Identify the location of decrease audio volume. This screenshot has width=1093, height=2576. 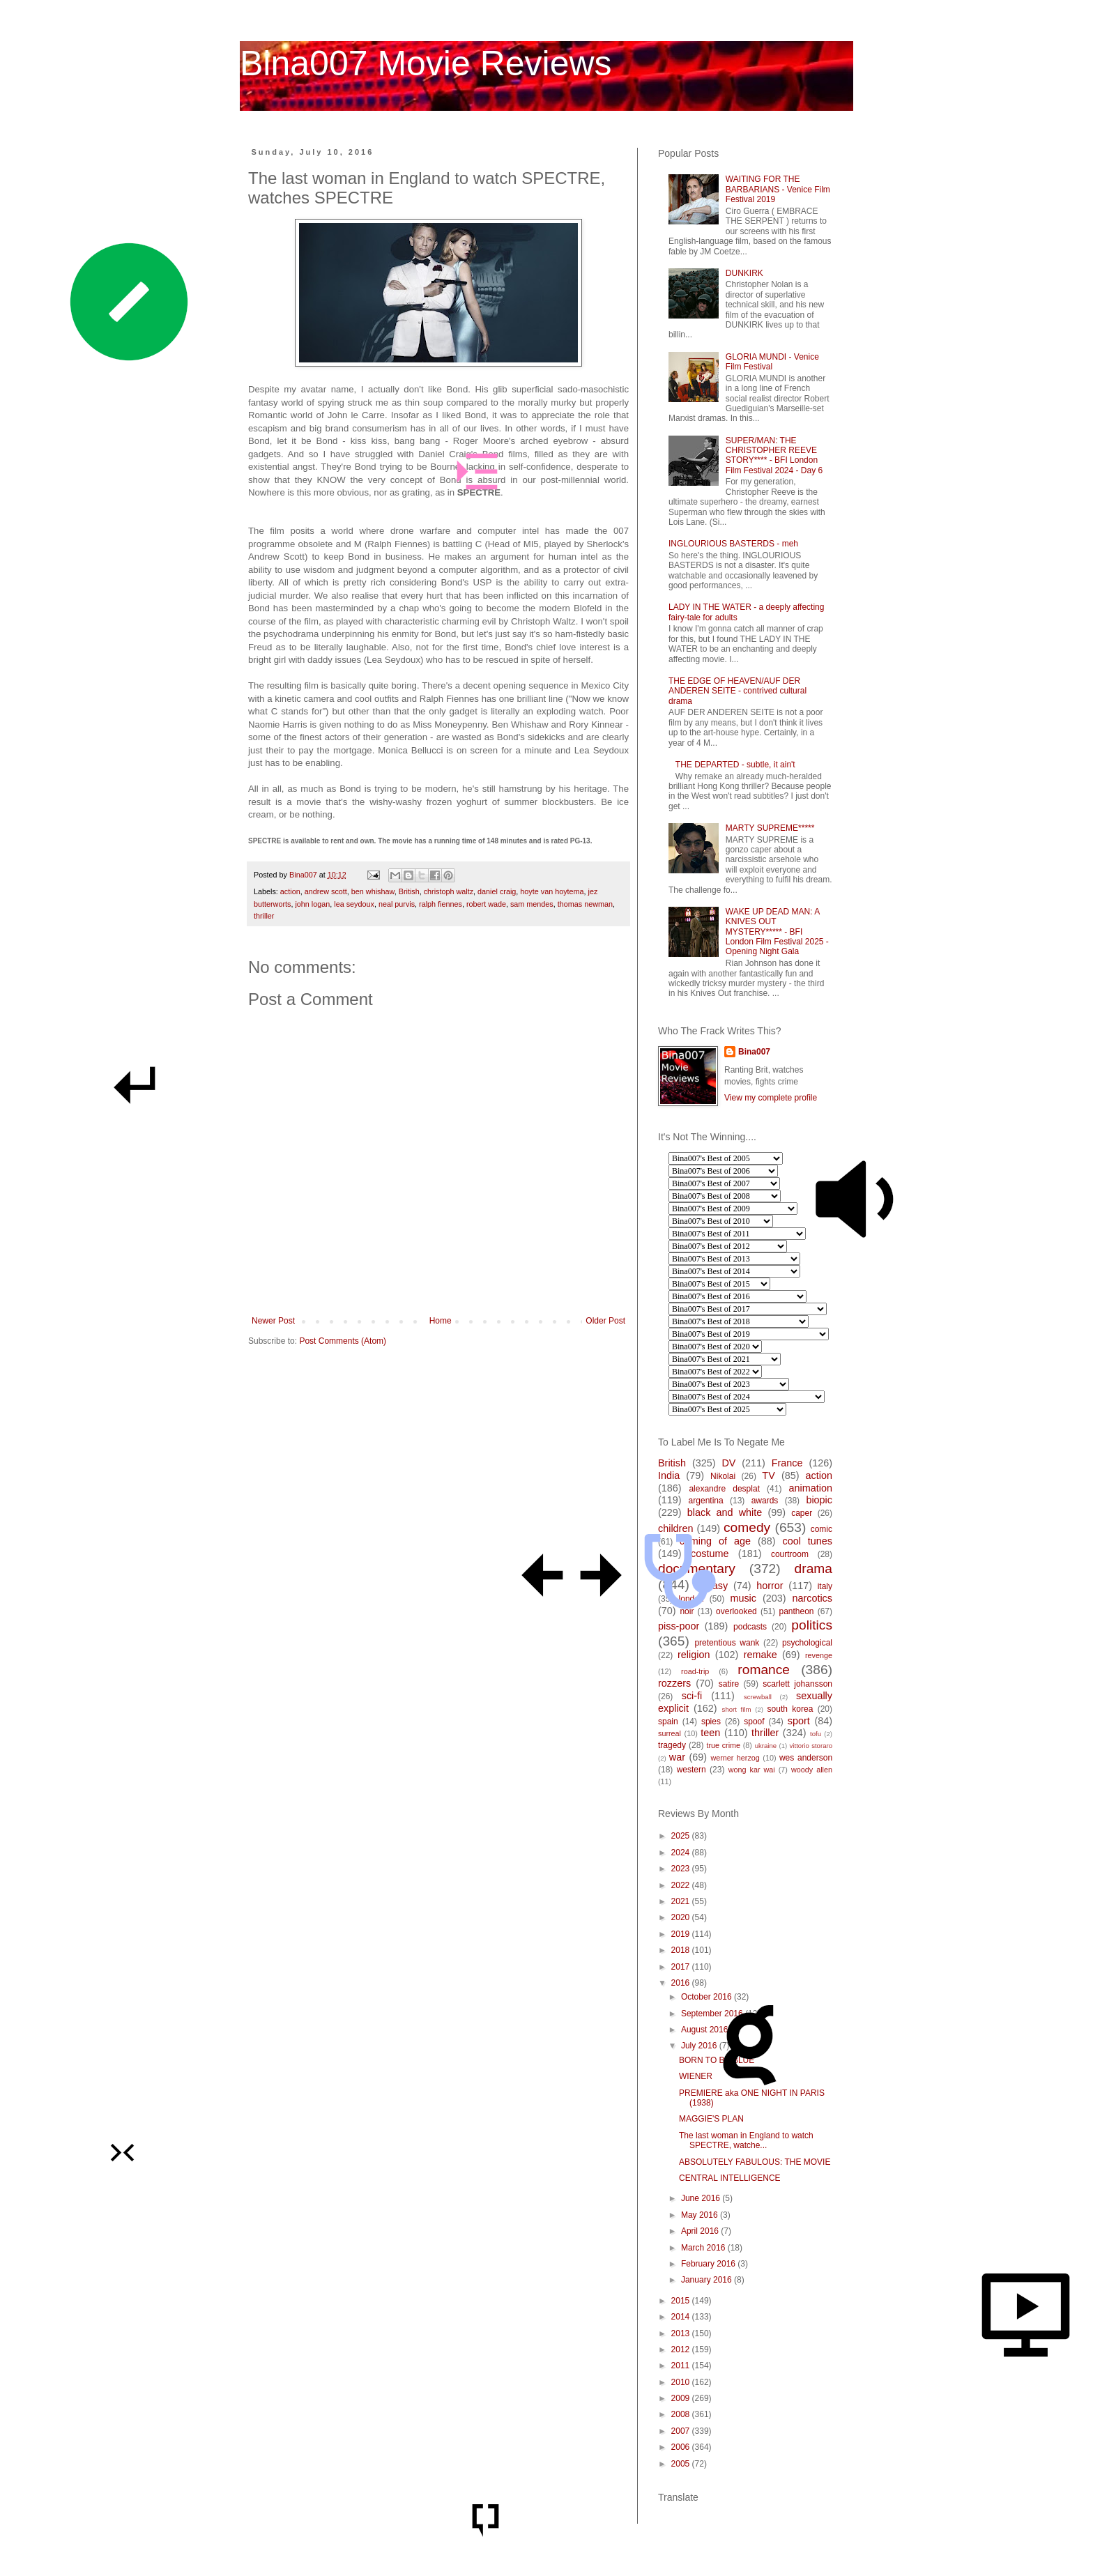
(852, 1199).